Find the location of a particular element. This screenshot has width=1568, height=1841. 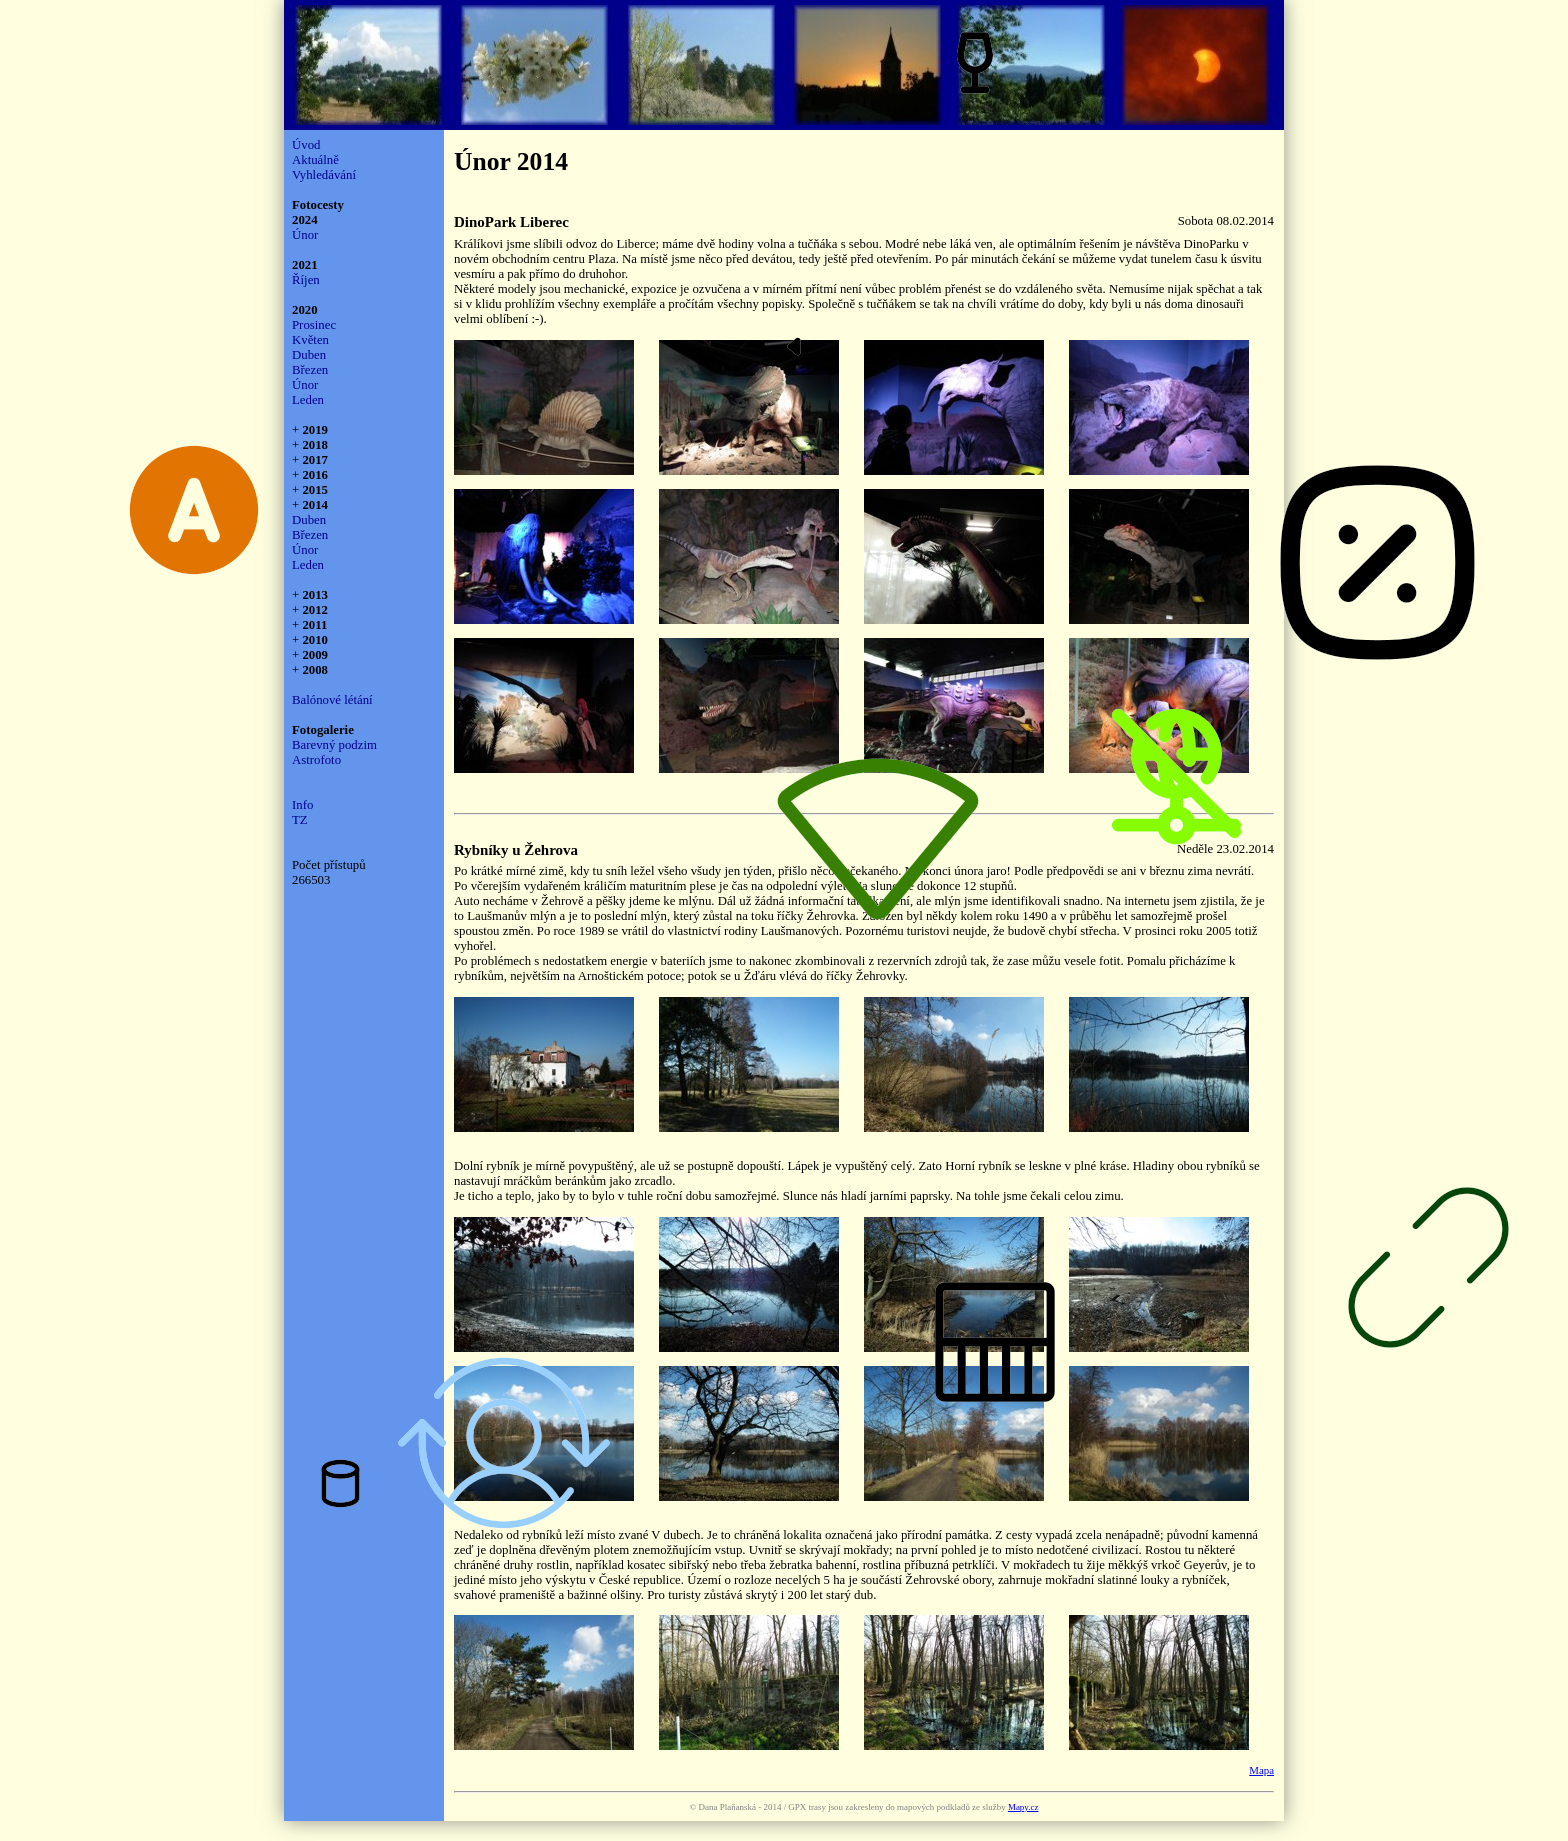

browse wine or beverage options is located at coordinates (975, 61).